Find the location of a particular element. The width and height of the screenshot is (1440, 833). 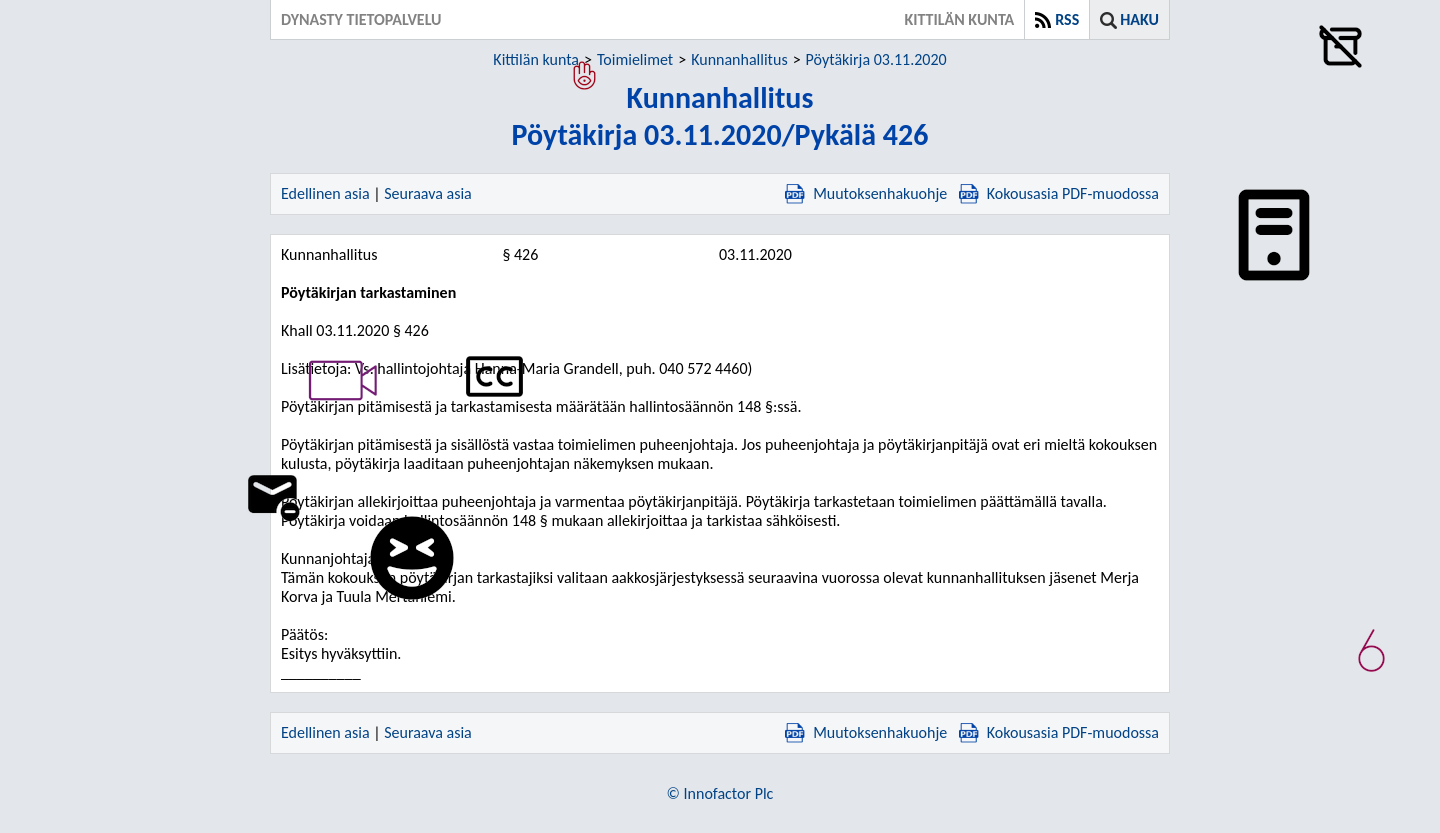

access hand tracking or gesture recognition settings is located at coordinates (584, 75).